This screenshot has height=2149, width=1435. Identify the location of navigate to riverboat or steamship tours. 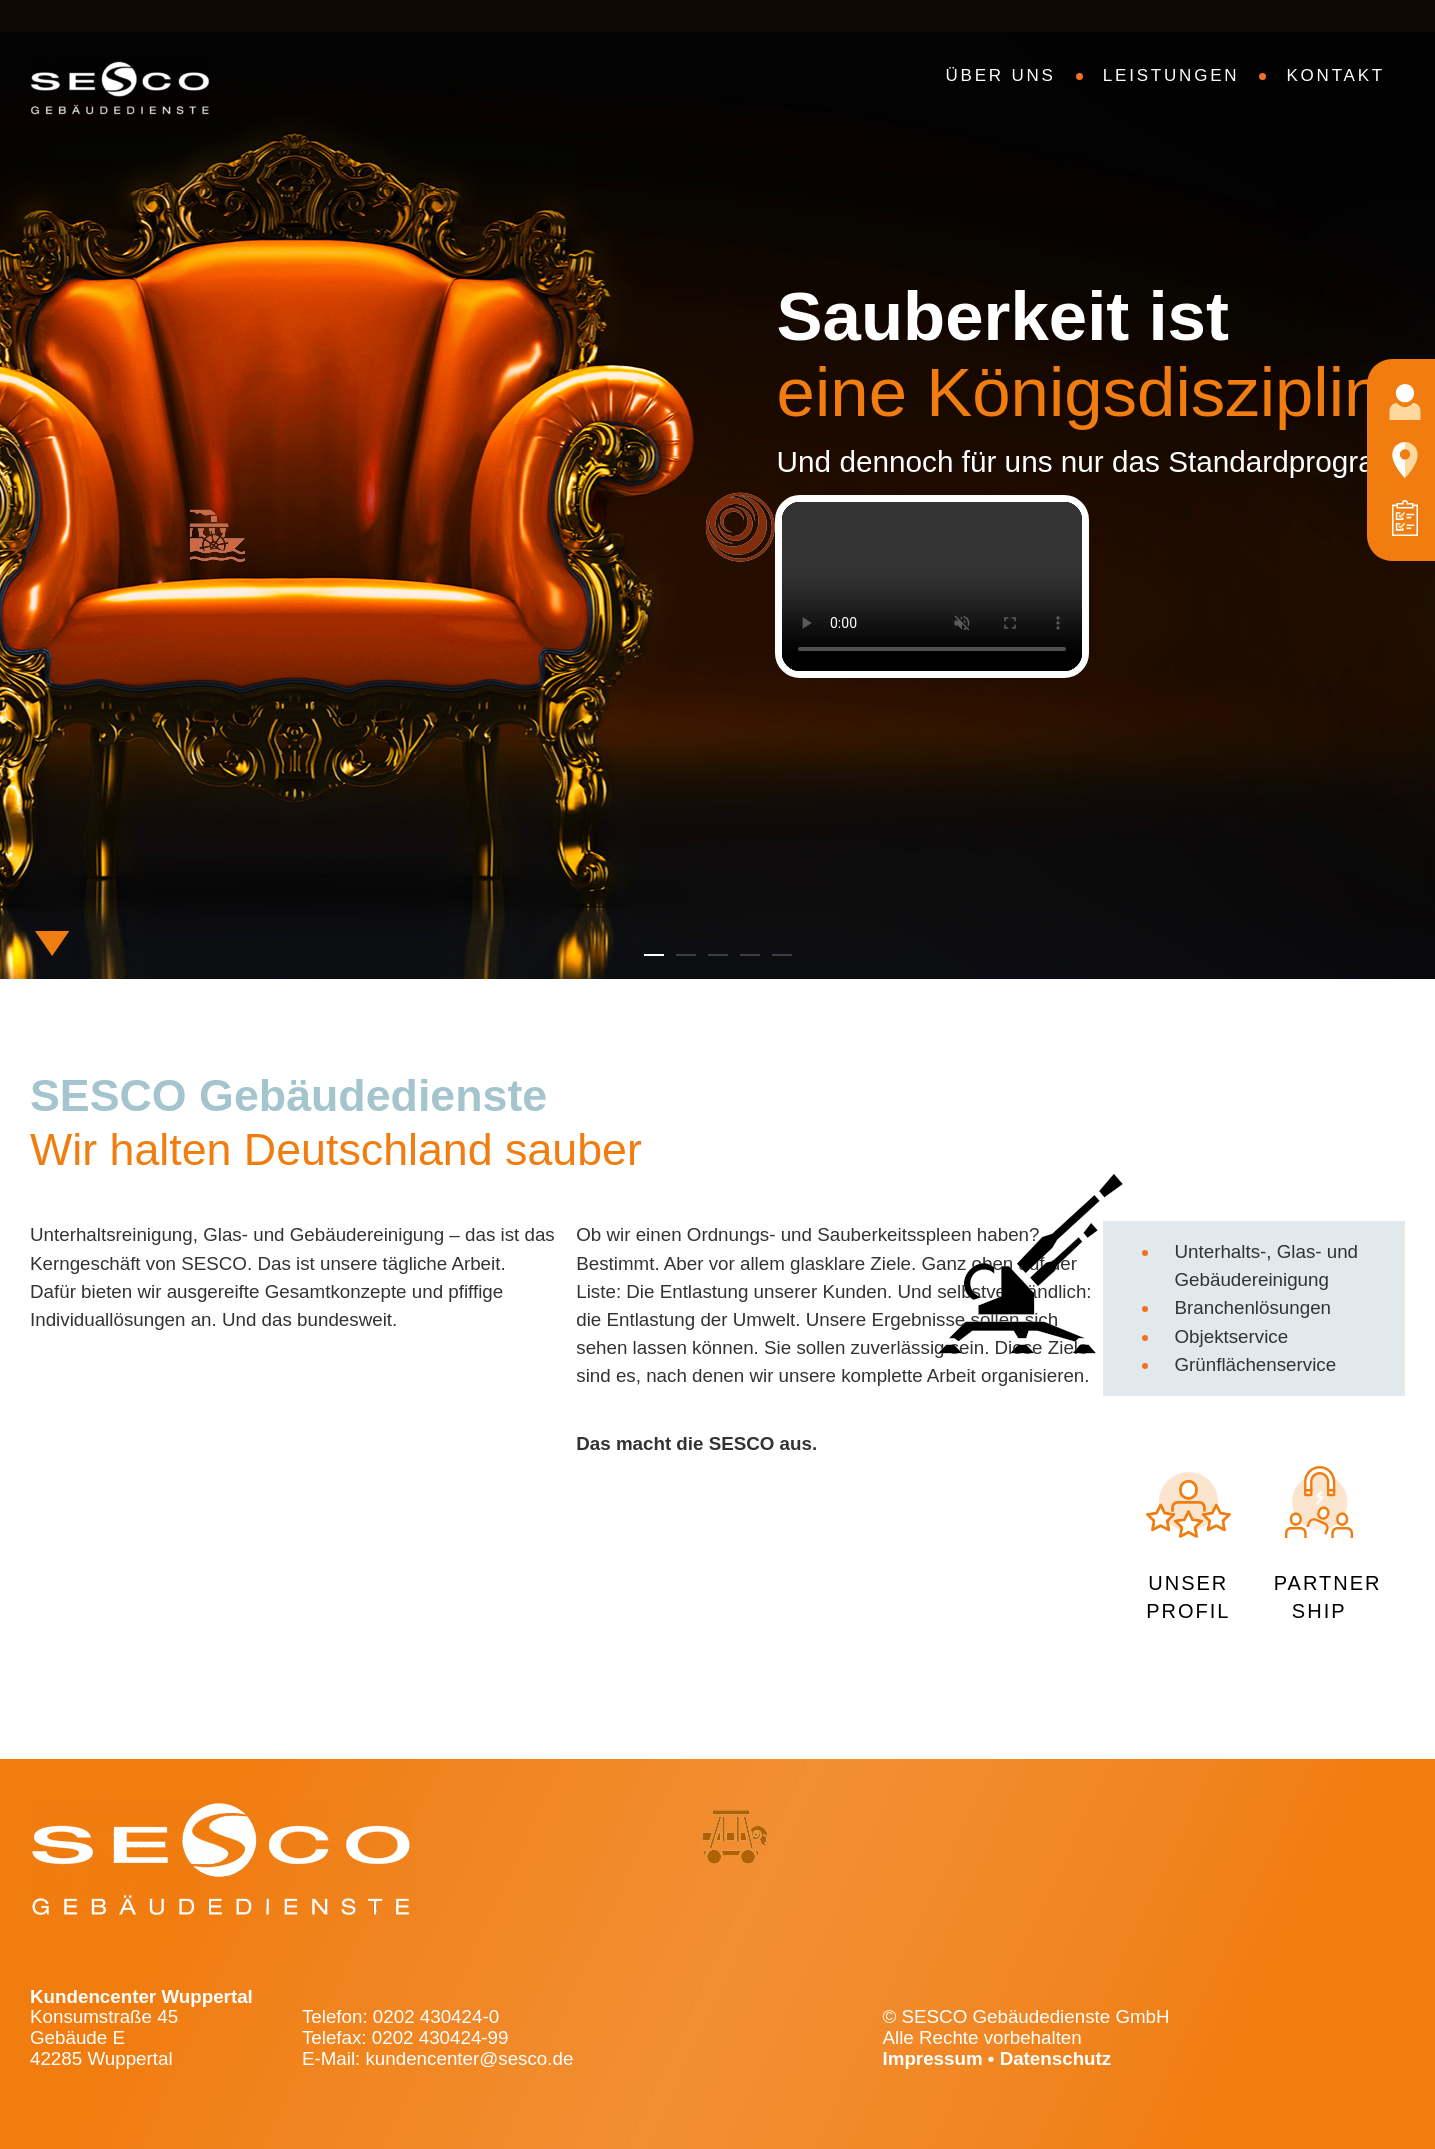
(217, 537).